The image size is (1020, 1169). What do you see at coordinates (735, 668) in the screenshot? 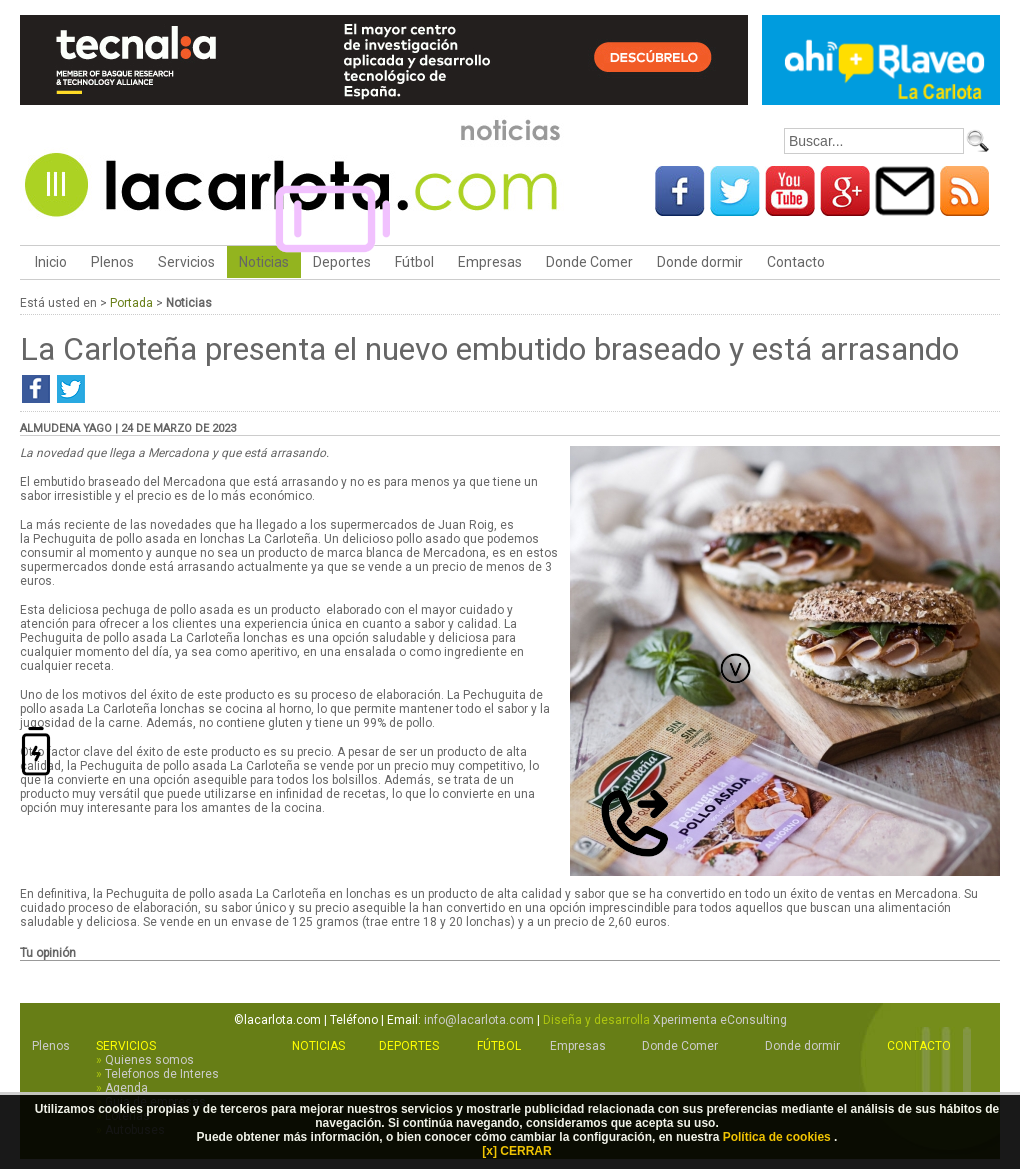
I see `indicates an item or option labeled "V"` at bounding box center [735, 668].